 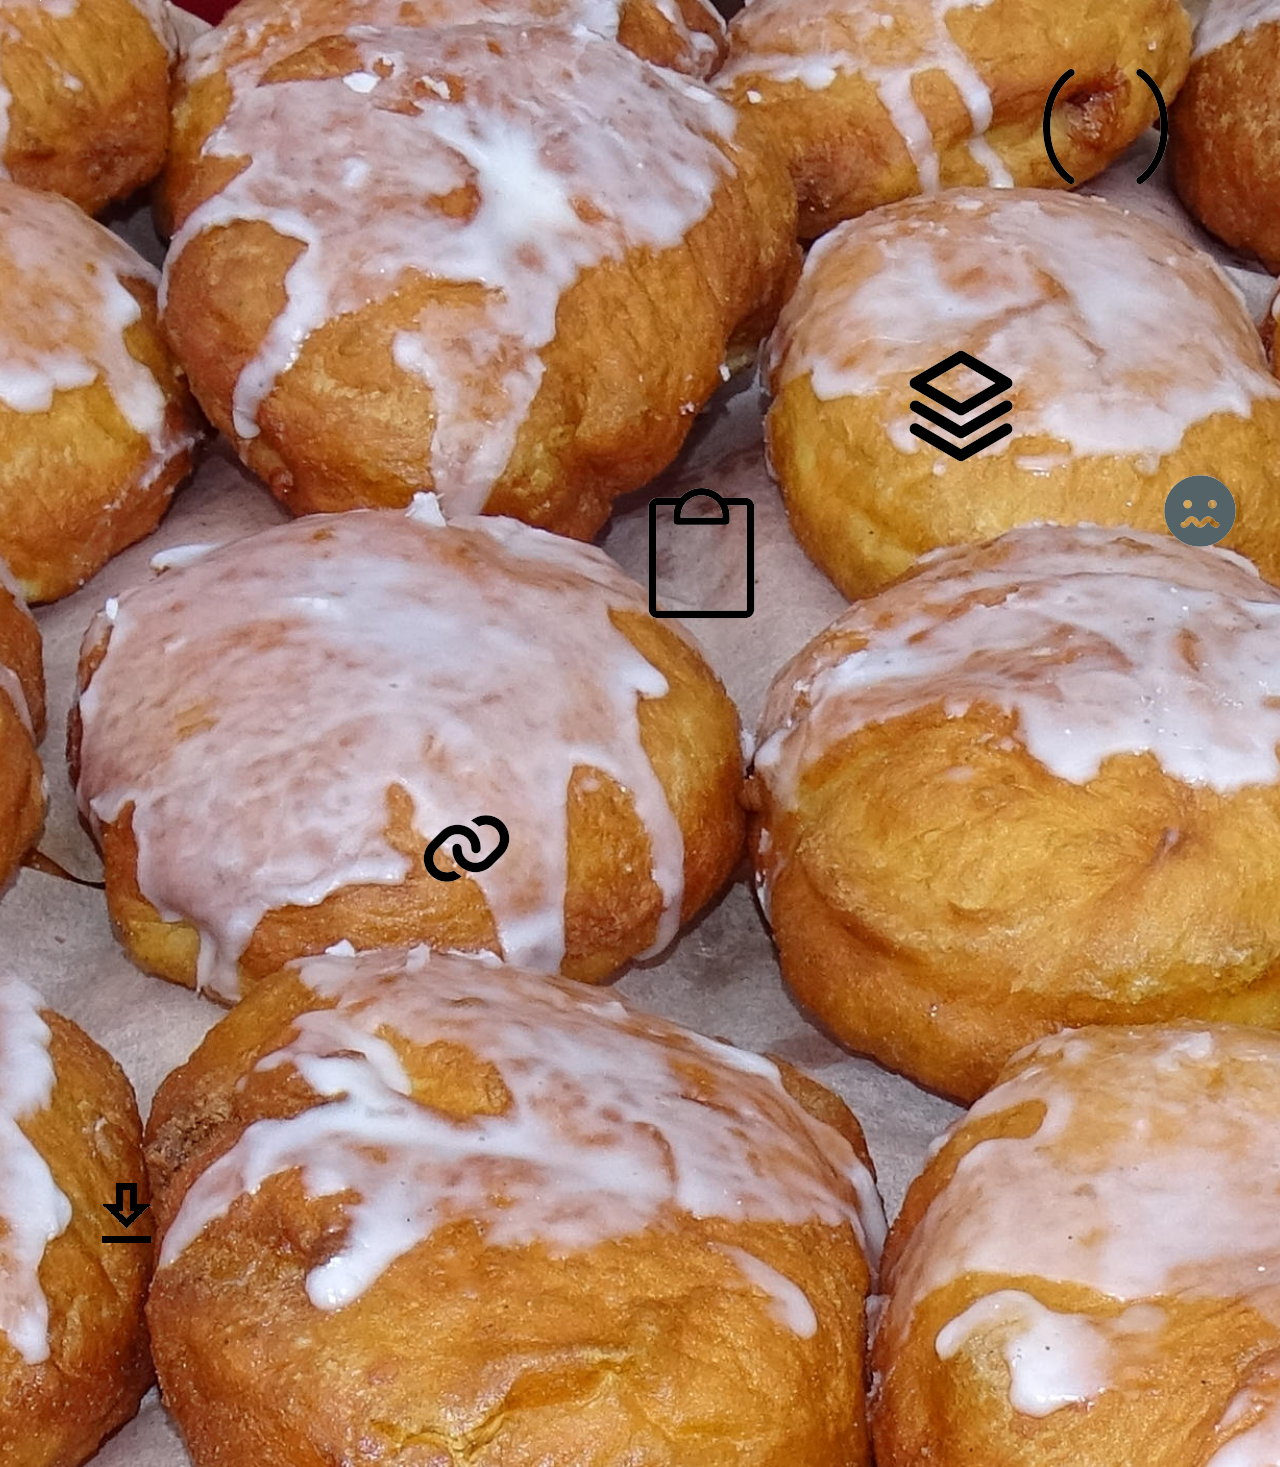 What do you see at coordinates (701, 555) in the screenshot?
I see `copy to clipboard` at bounding box center [701, 555].